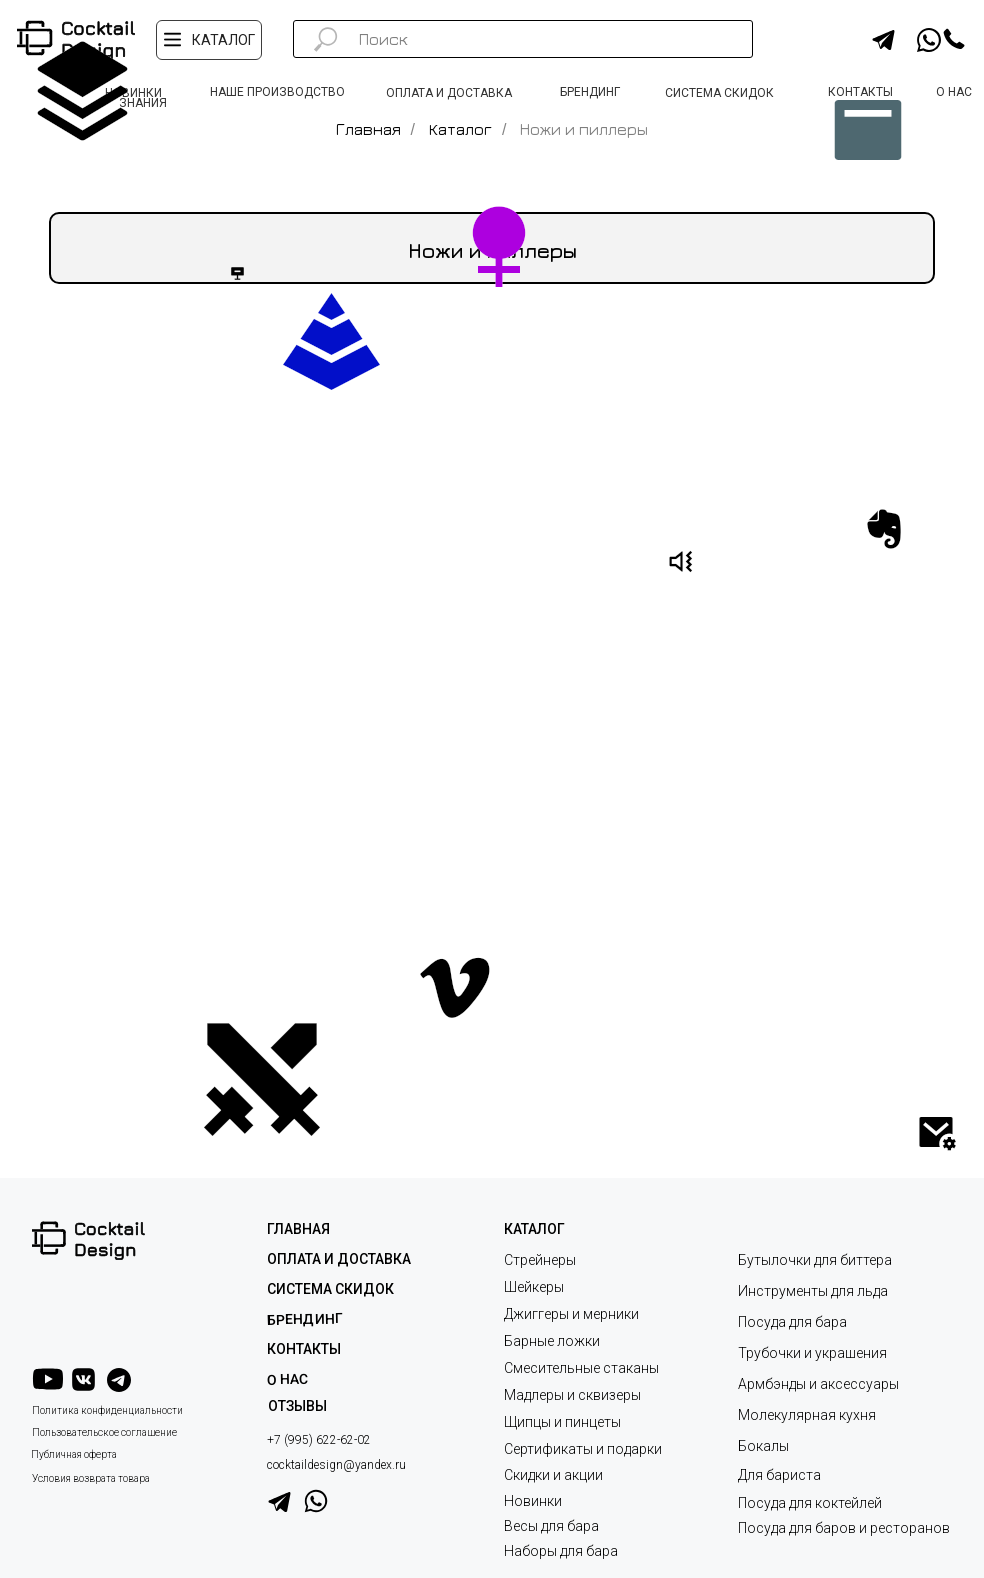  What do you see at coordinates (681, 561) in the screenshot?
I see `set device to vibrate mode` at bounding box center [681, 561].